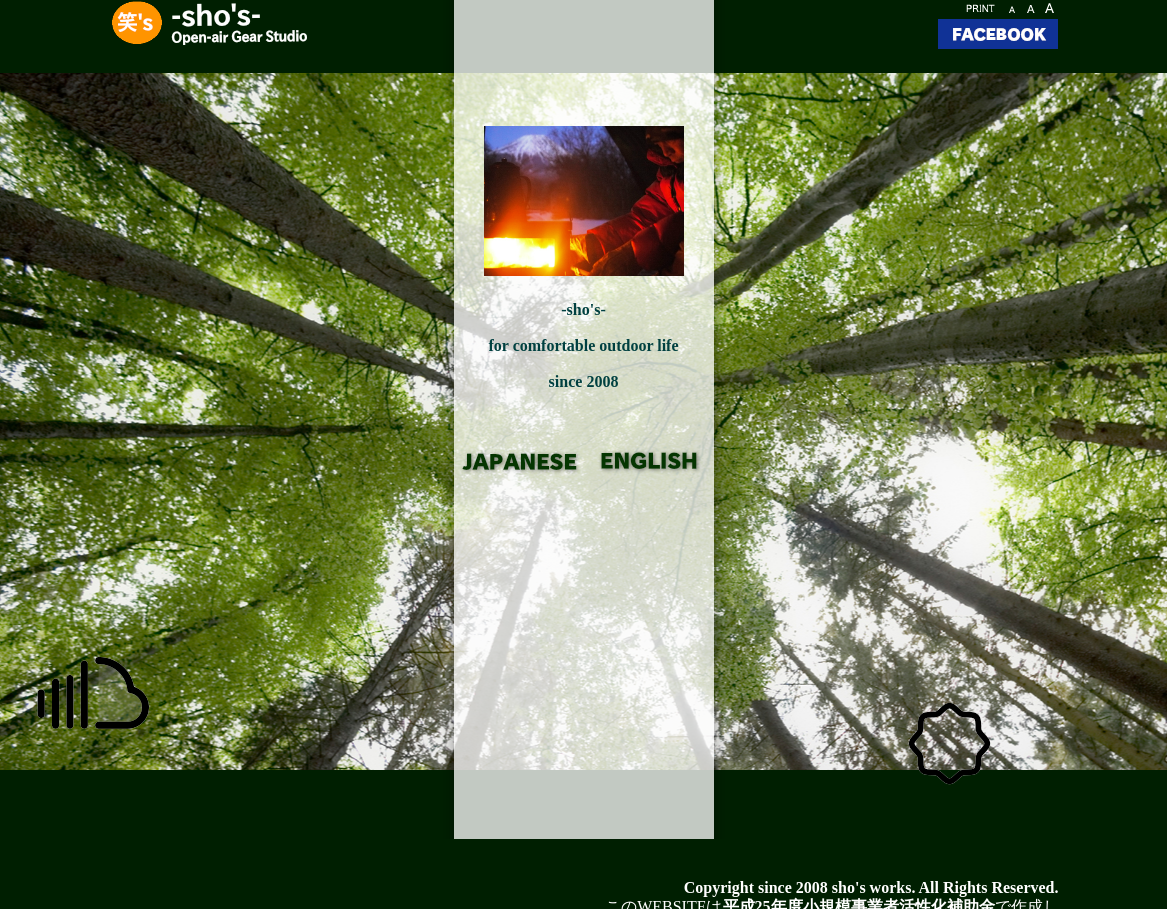 This screenshot has width=1167, height=909. I want to click on indicates a verified or certified status, so click(949, 743).